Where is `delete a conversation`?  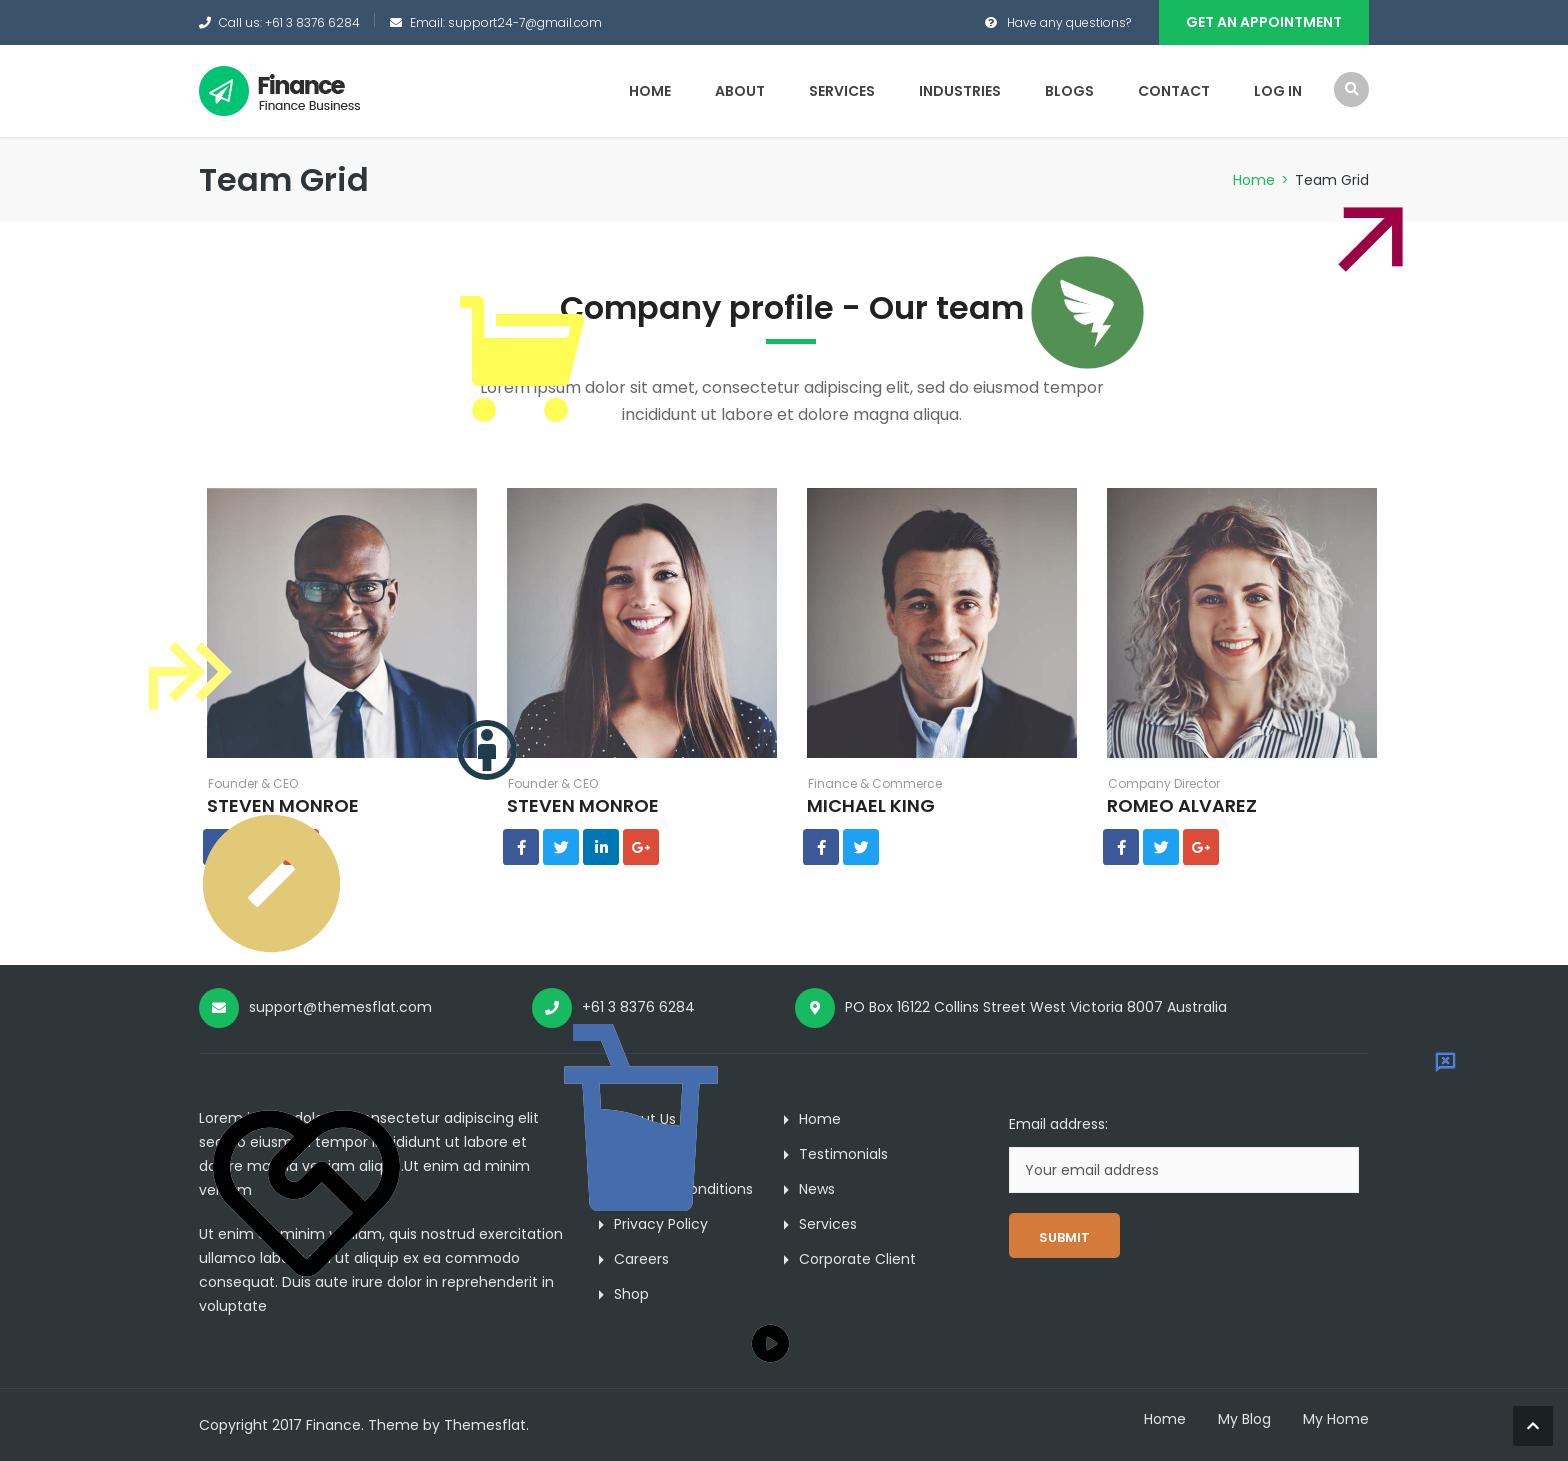
delete a conversation is located at coordinates (1445, 1061).